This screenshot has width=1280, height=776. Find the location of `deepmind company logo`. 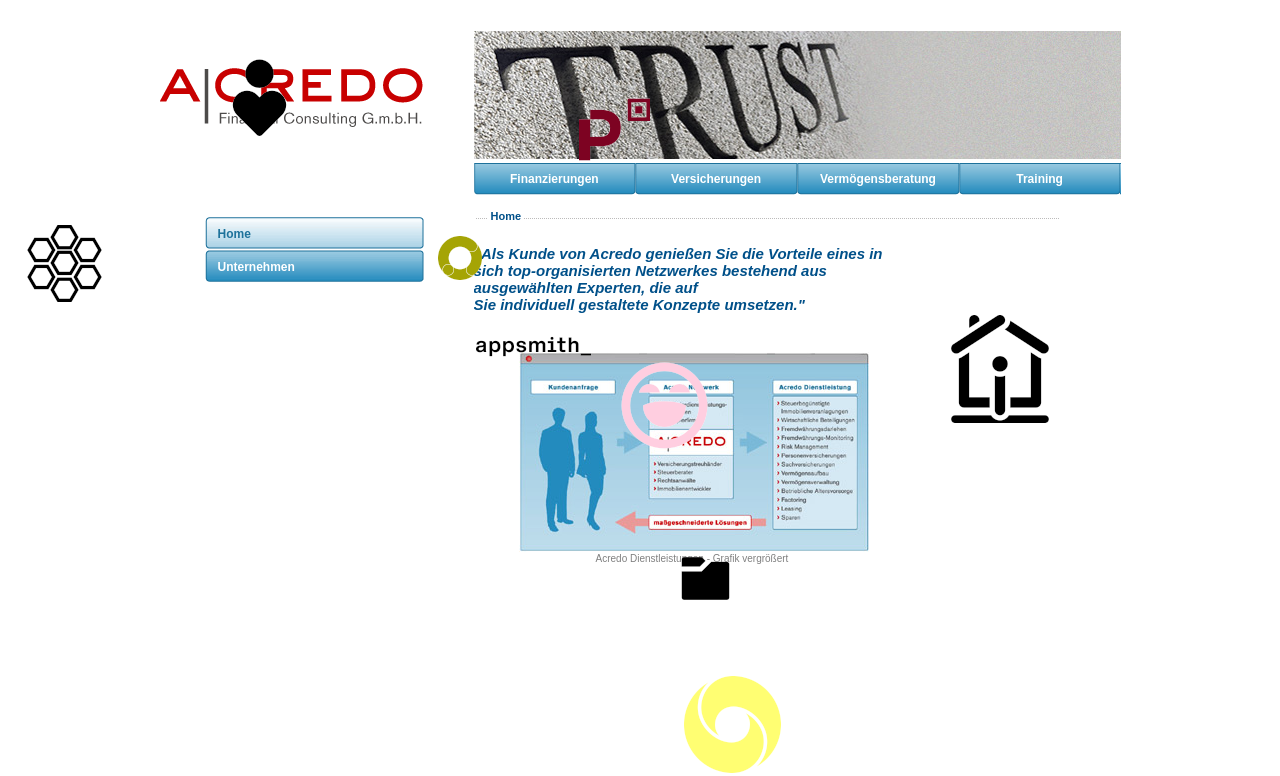

deepmind company logo is located at coordinates (732, 724).